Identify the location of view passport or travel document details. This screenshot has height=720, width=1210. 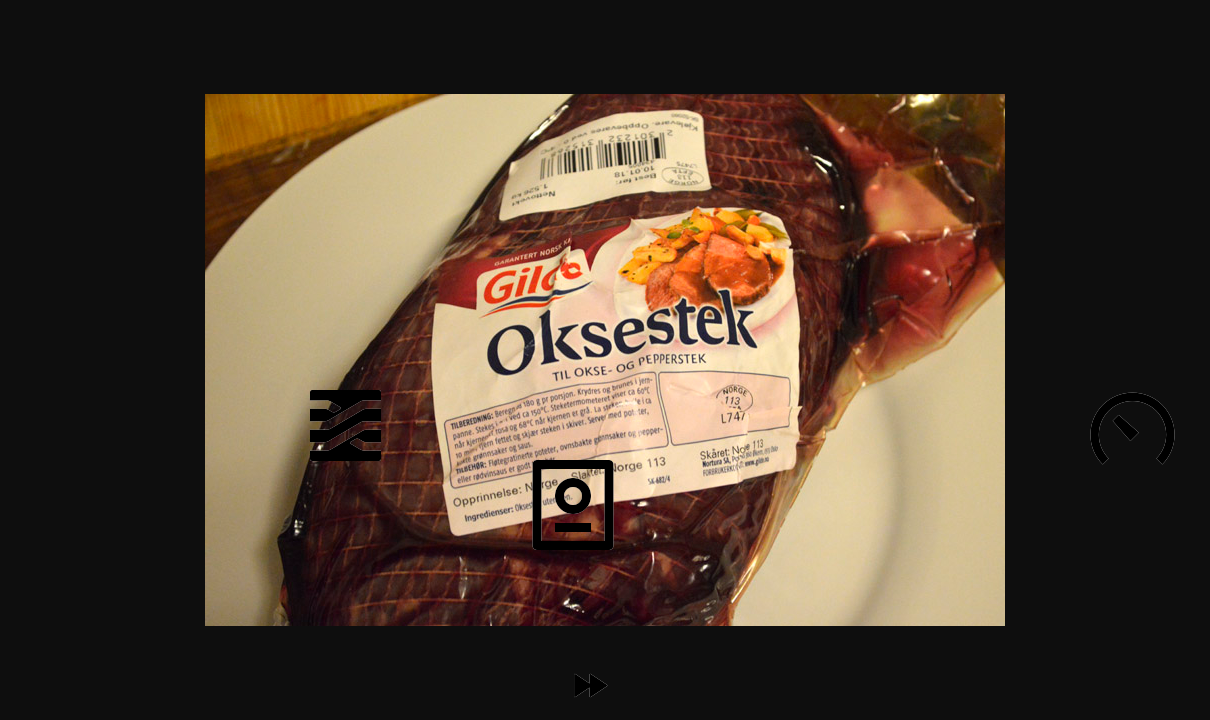
(573, 505).